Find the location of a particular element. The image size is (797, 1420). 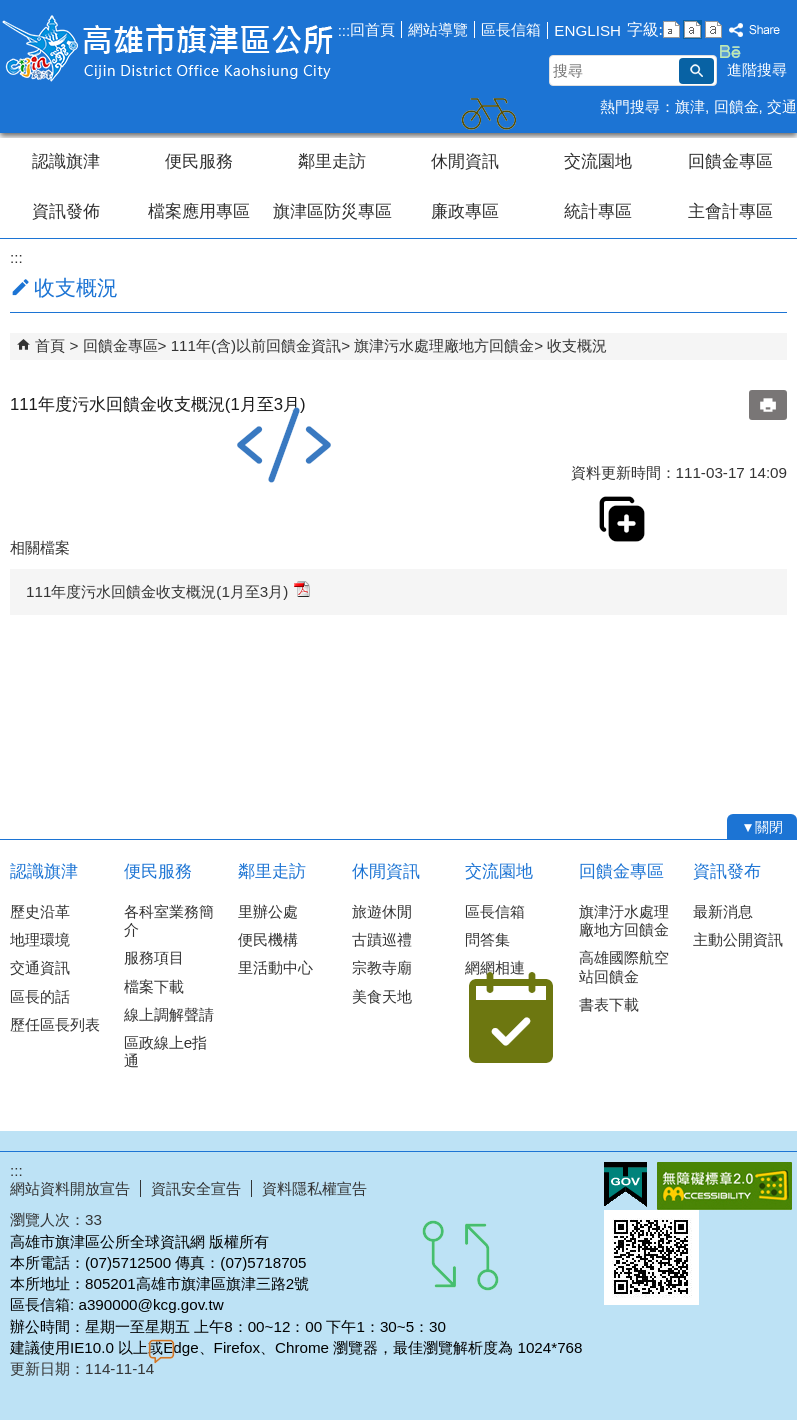

view file differences in version control is located at coordinates (460, 1255).